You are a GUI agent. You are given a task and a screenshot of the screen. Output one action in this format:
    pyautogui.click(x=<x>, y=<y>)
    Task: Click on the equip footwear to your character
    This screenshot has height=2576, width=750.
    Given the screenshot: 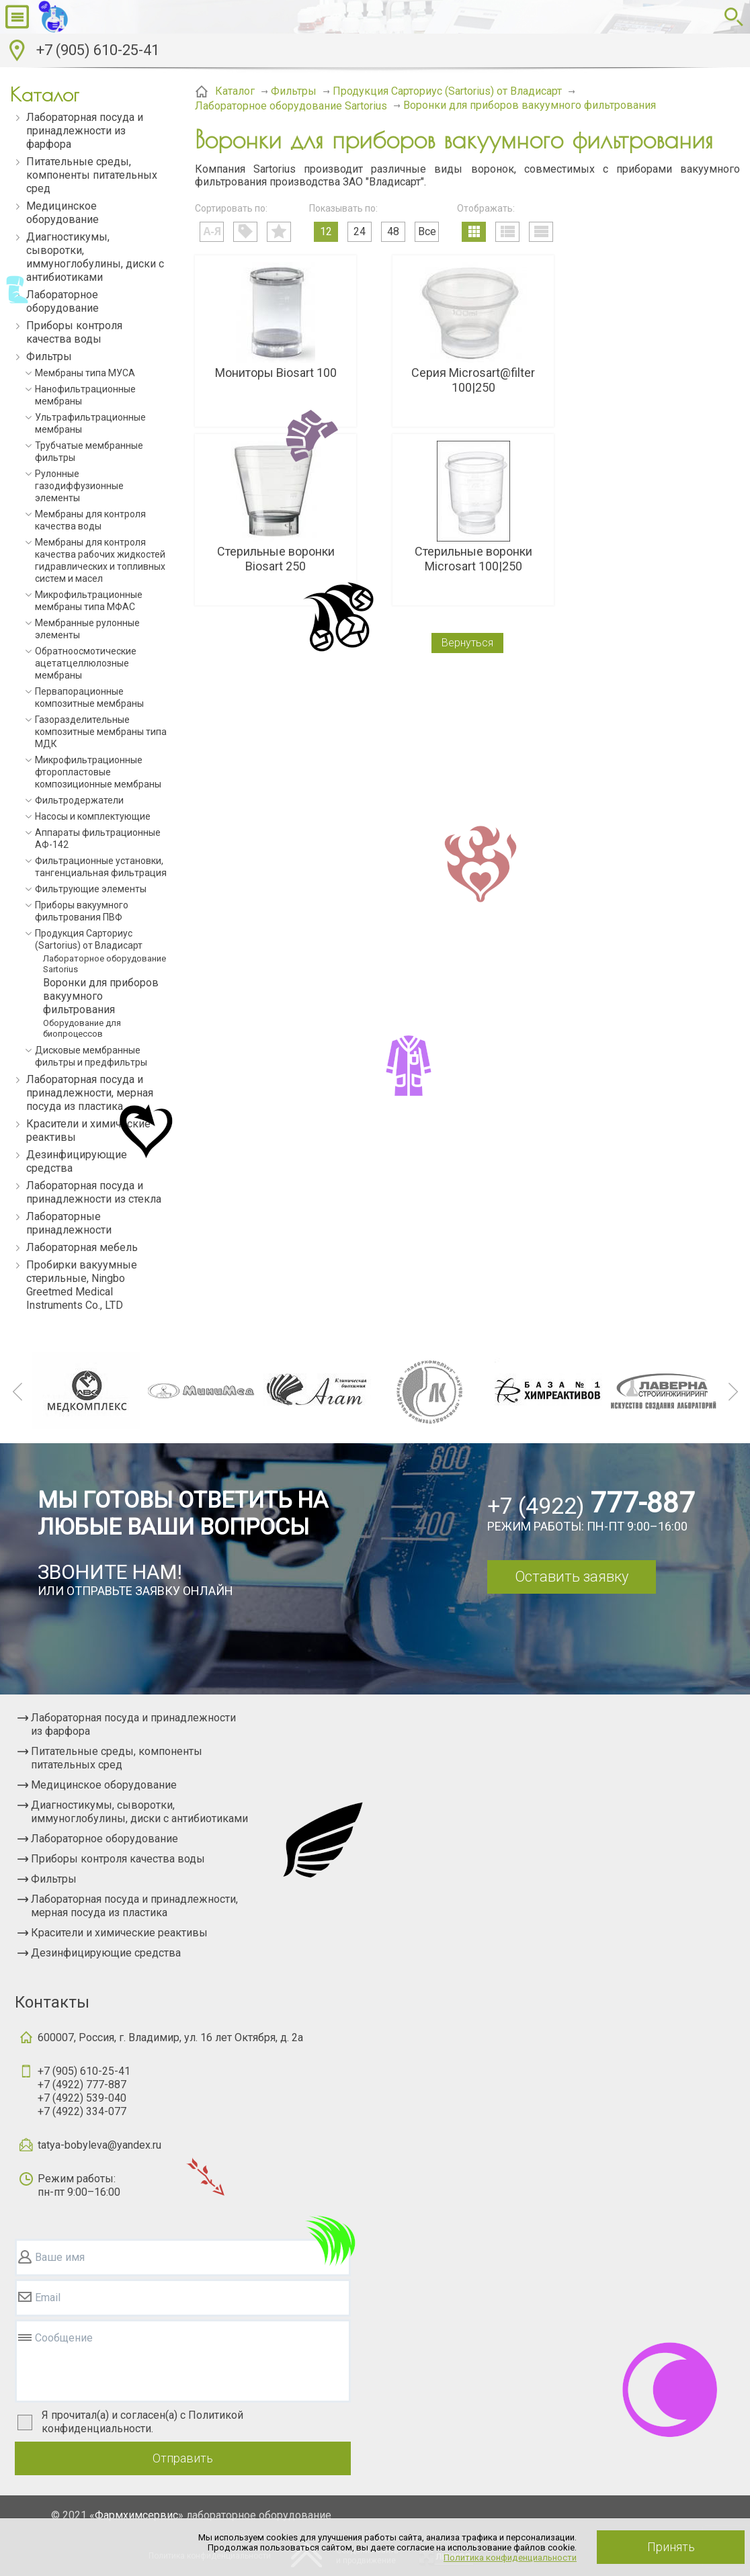 What is the action you would take?
    pyautogui.click(x=15, y=290)
    